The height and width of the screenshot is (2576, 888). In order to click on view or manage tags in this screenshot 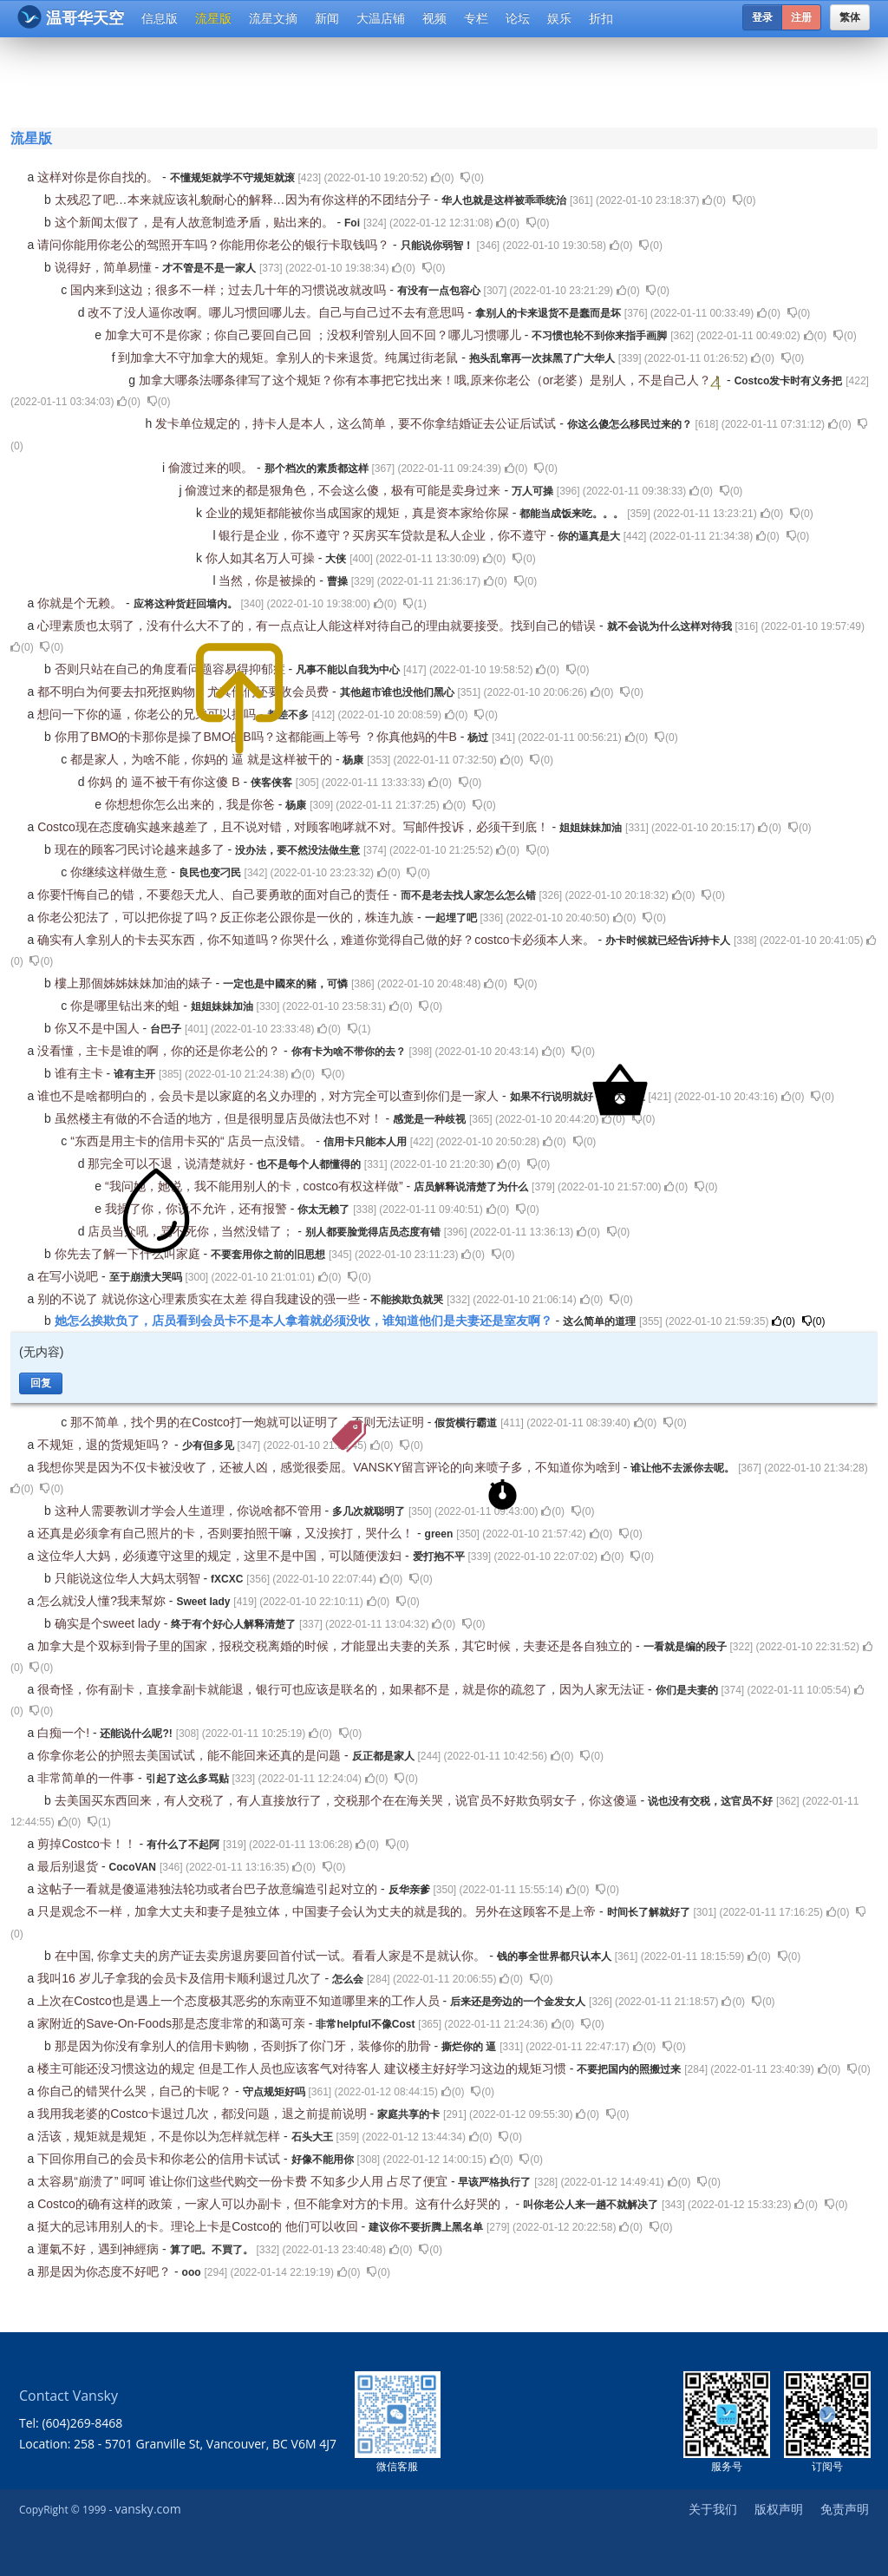, I will do `click(349, 1436)`.